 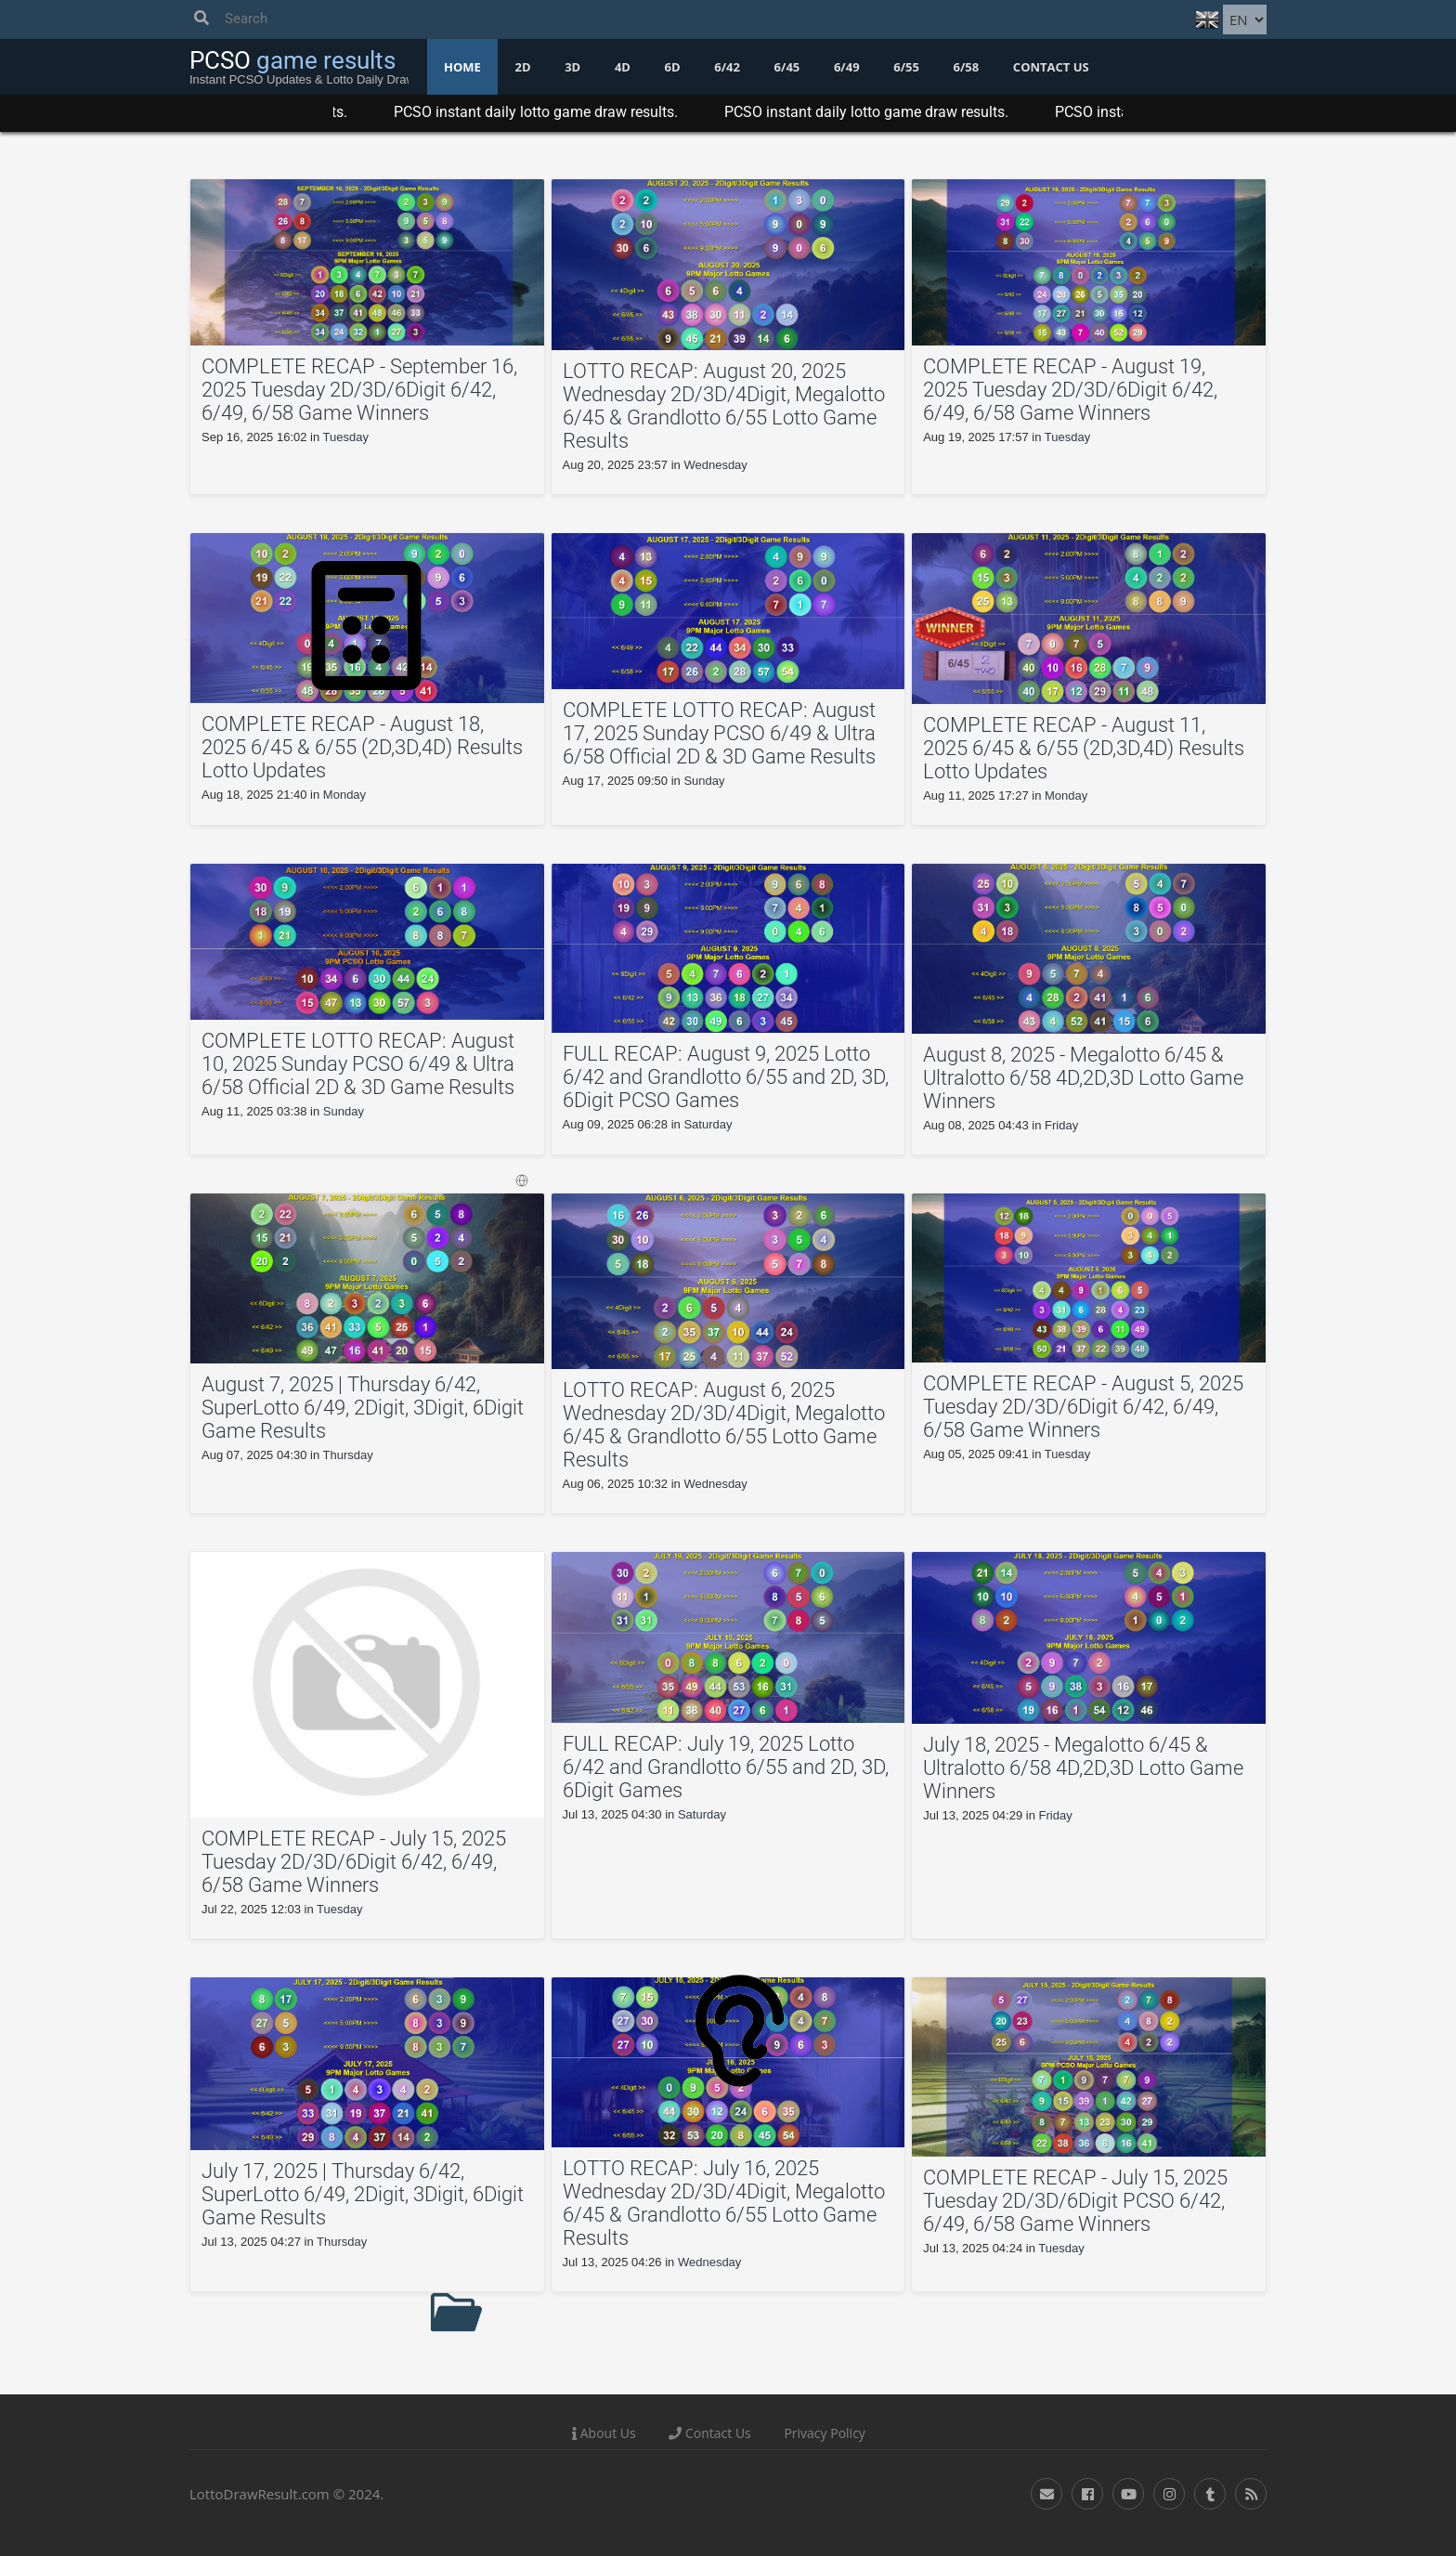 What do you see at coordinates (366, 625) in the screenshot?
I see `open the calculator app` at bounding box center [366, 625].